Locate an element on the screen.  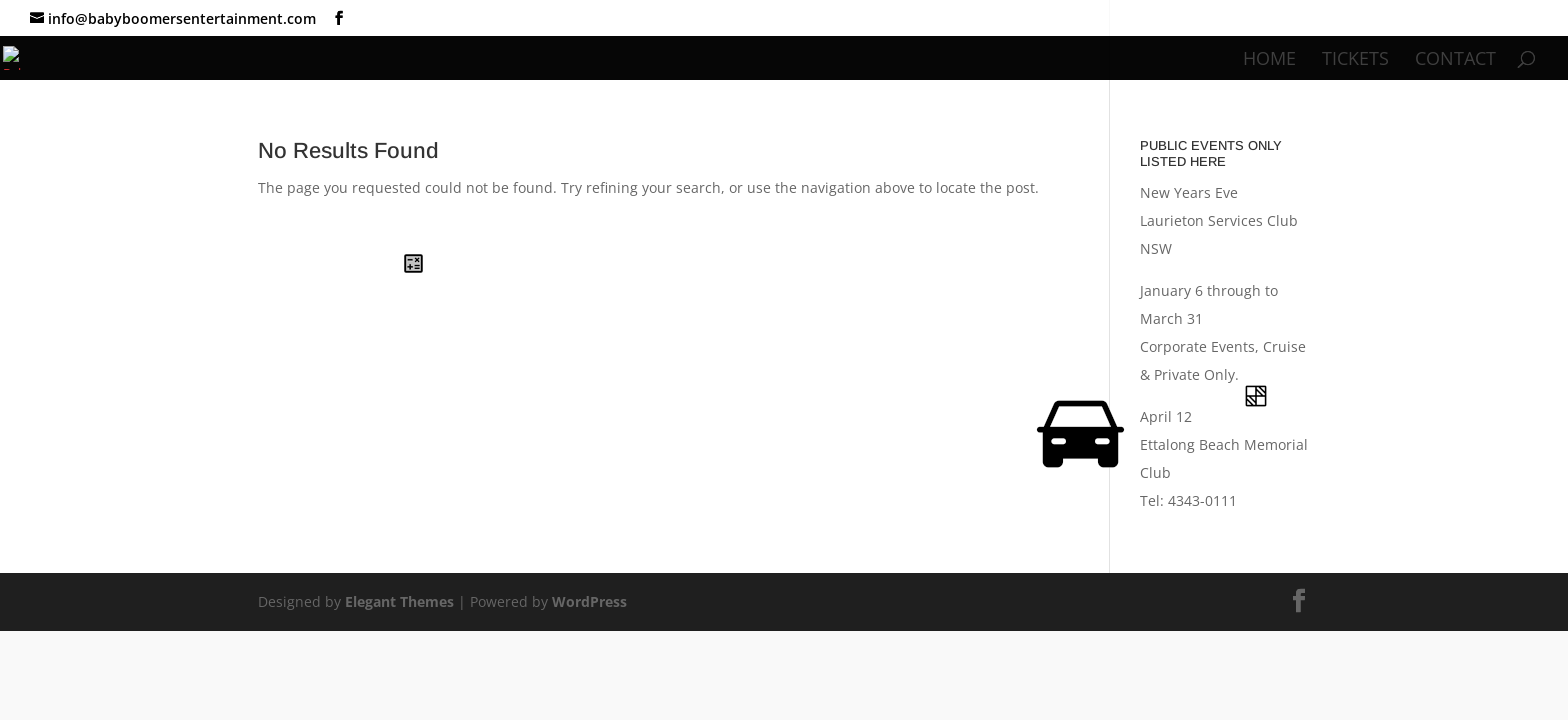
access vehicle or car-related settings is located at coordinates (1080, 435).